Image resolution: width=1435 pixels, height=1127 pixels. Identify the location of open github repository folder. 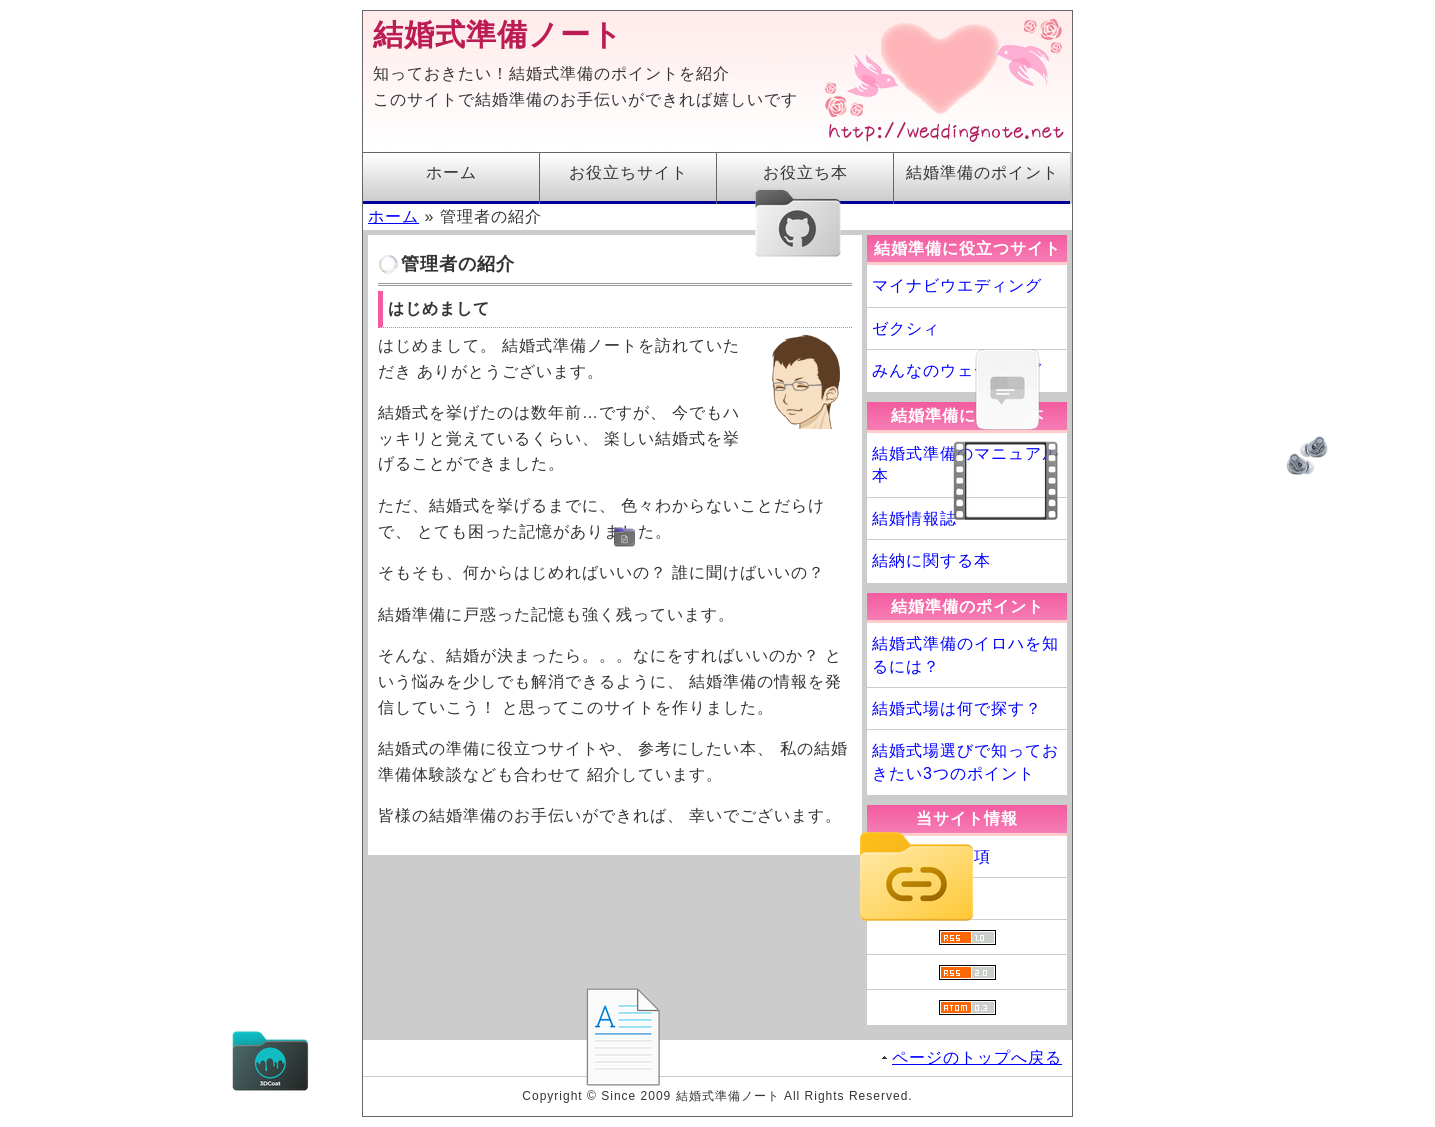
(797, 225).